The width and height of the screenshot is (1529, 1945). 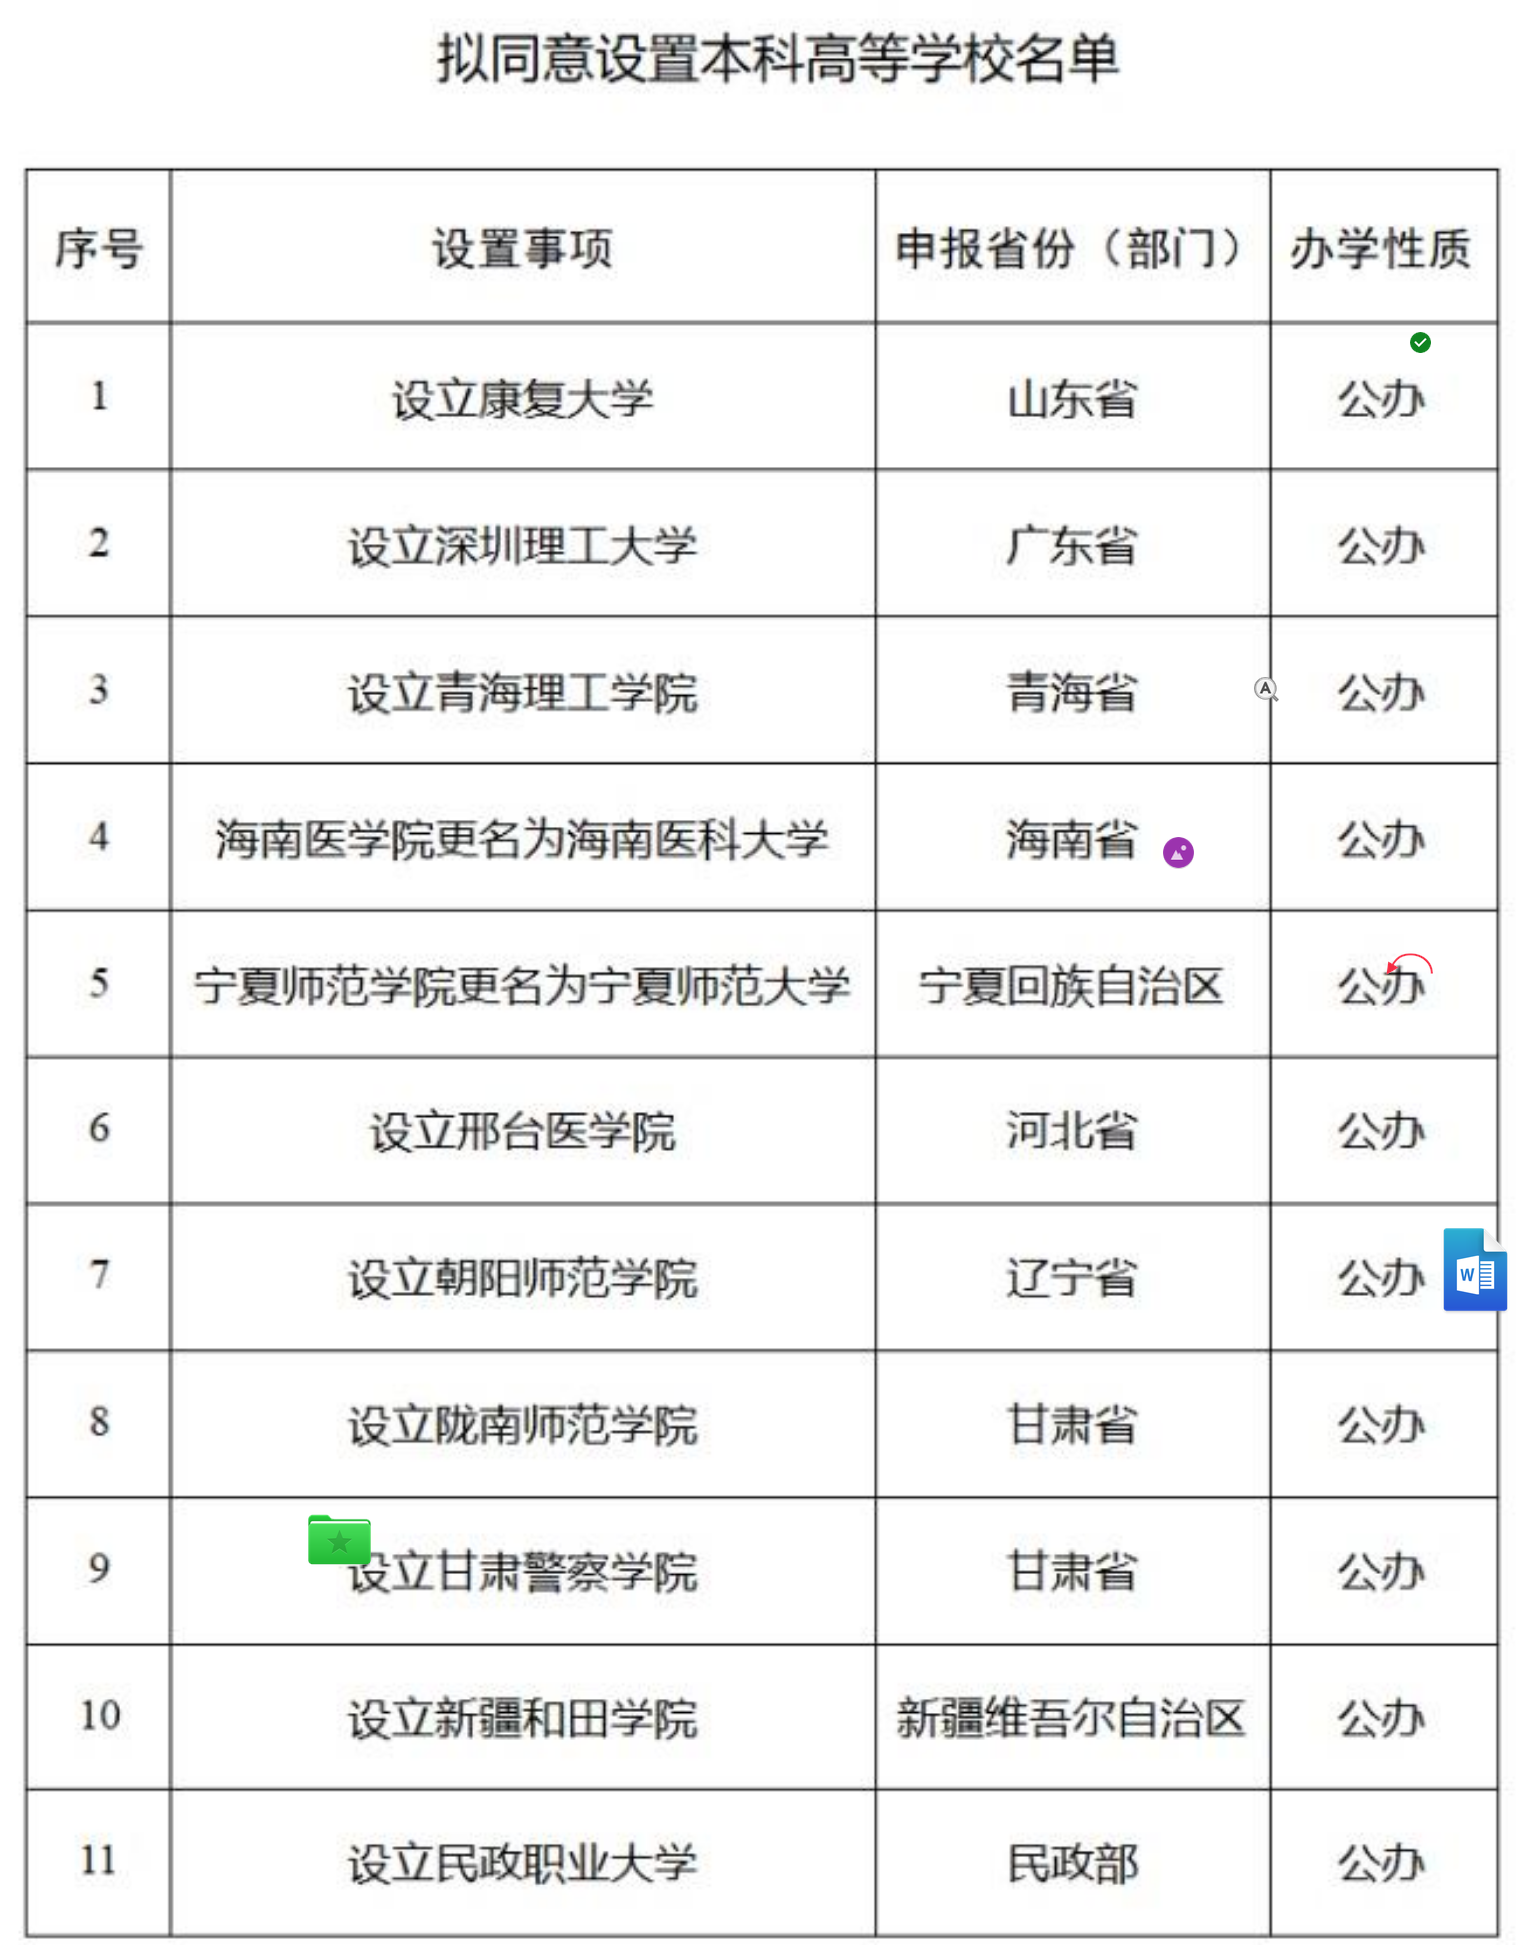 I want to click on search for text within a document, so click(x=1266, y=689).